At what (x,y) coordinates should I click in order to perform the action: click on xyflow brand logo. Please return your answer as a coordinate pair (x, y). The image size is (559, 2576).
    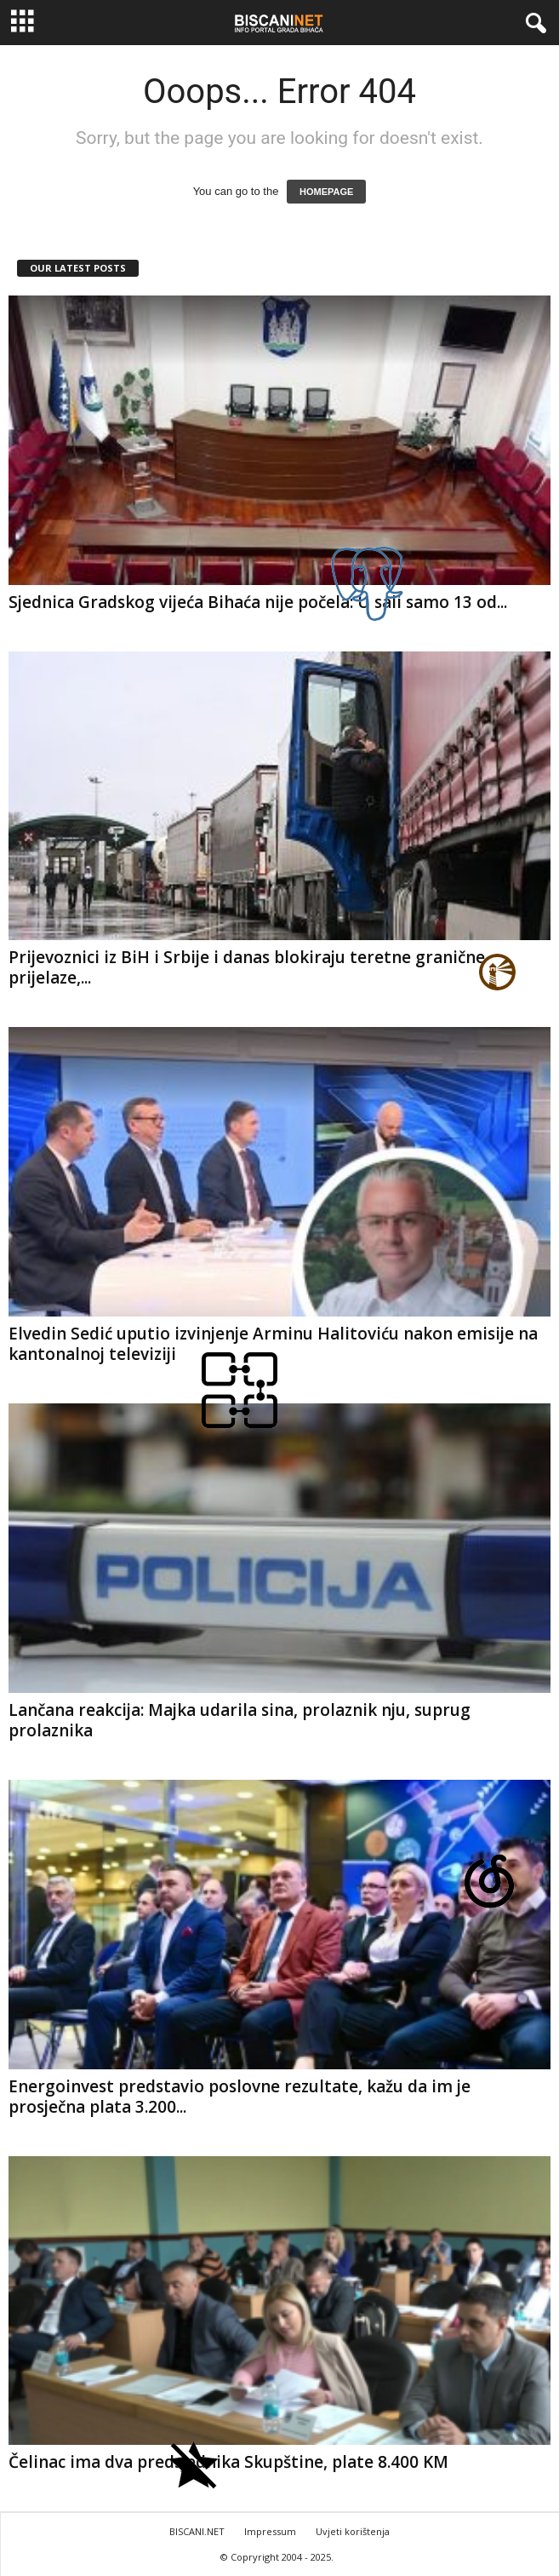
    Looking at the image, I should click on (239, 1390).